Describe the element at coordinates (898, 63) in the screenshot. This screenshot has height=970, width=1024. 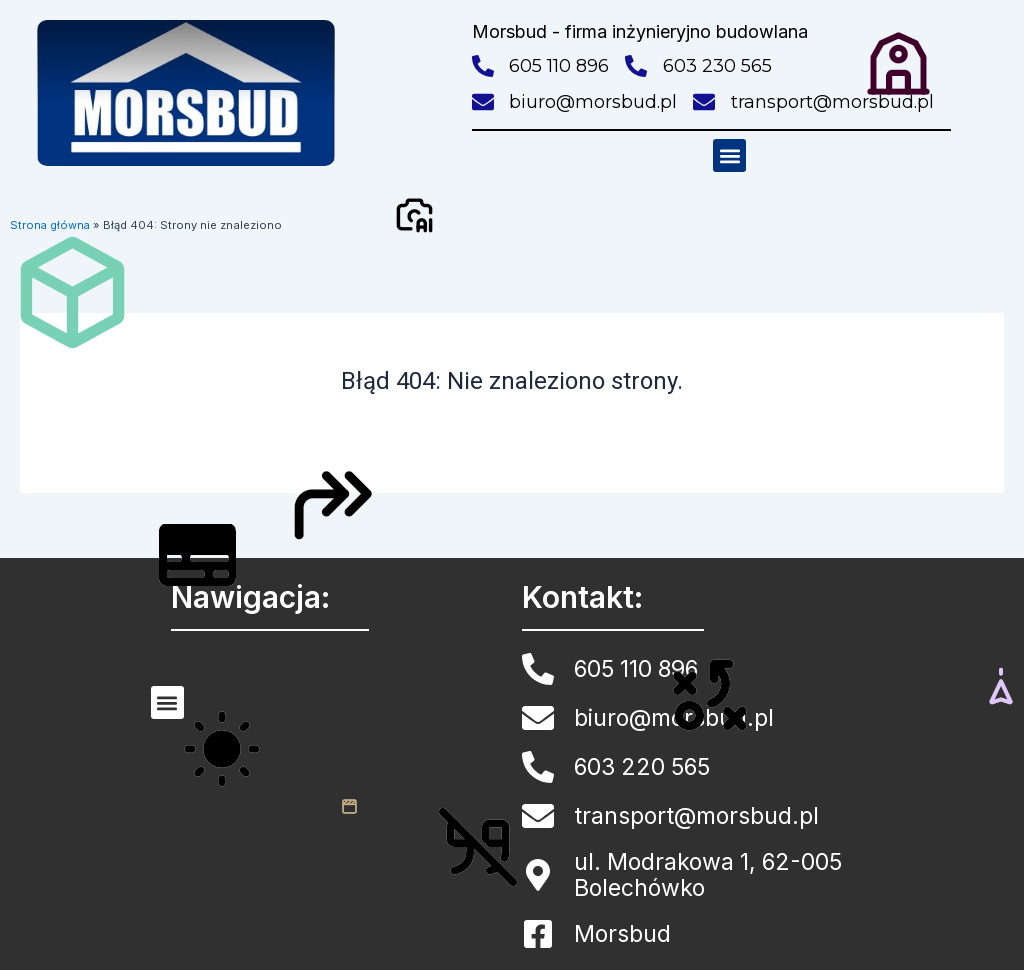
I see `view cottage or cabin rental listings` at that location.